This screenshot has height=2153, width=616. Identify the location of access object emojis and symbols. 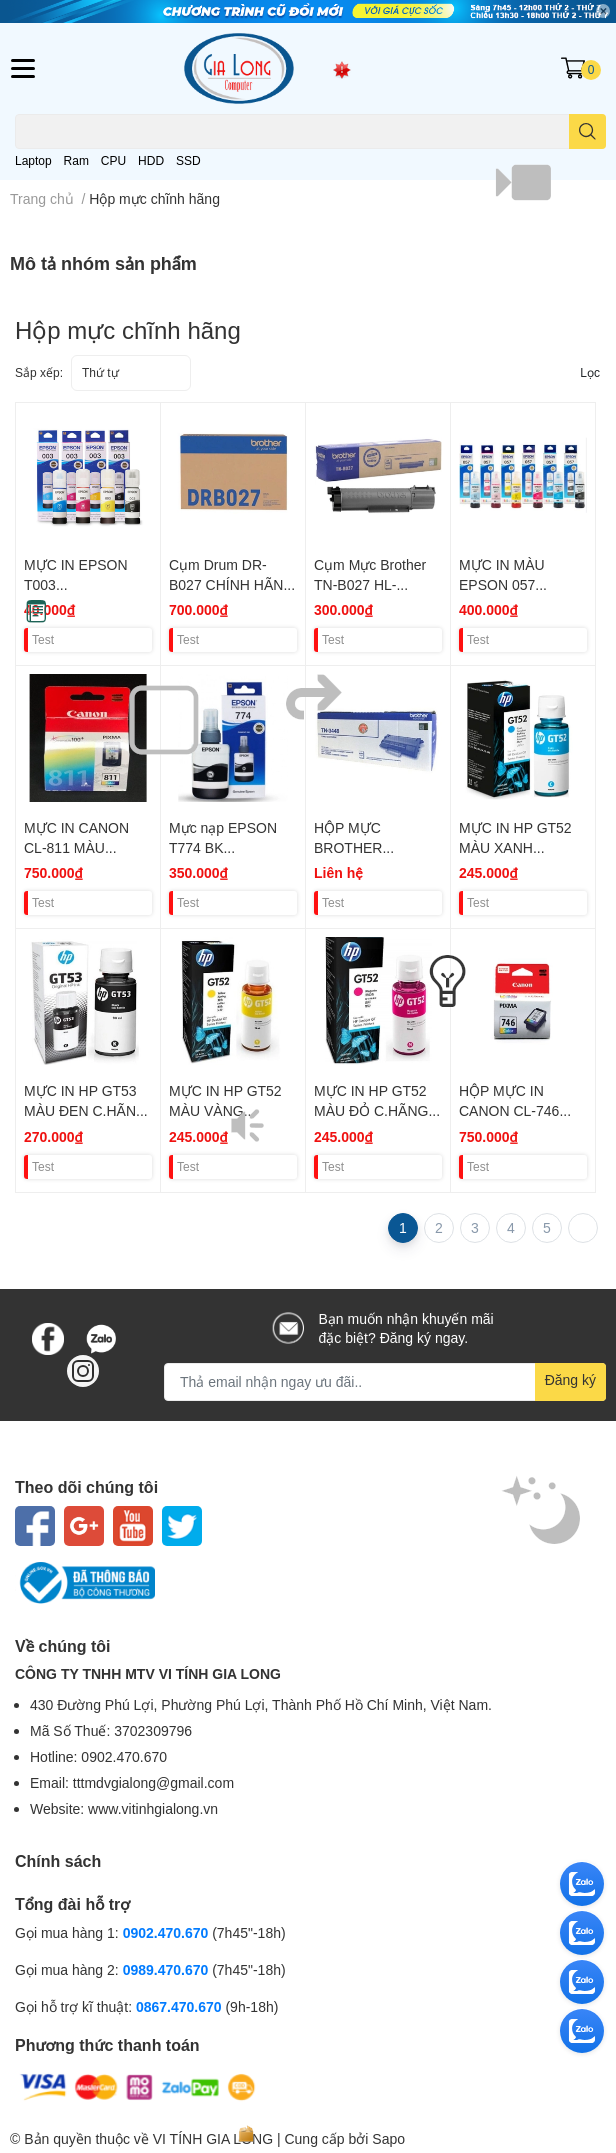
(446, 981).